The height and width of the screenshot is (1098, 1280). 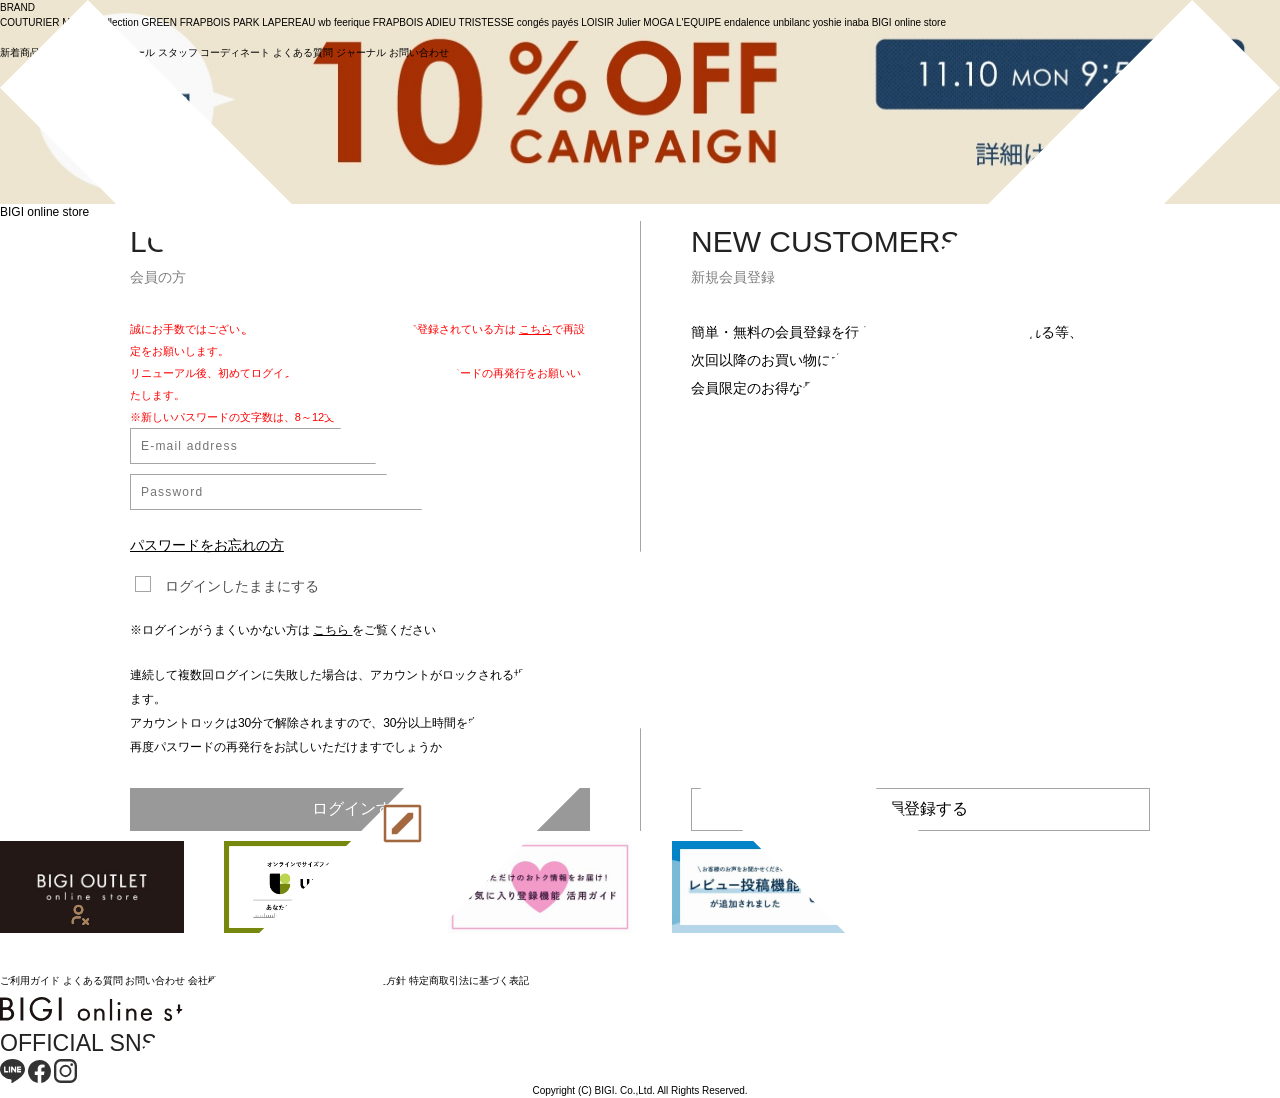 I want to click on remove a user from a list or group, so click(x=78, y=914).